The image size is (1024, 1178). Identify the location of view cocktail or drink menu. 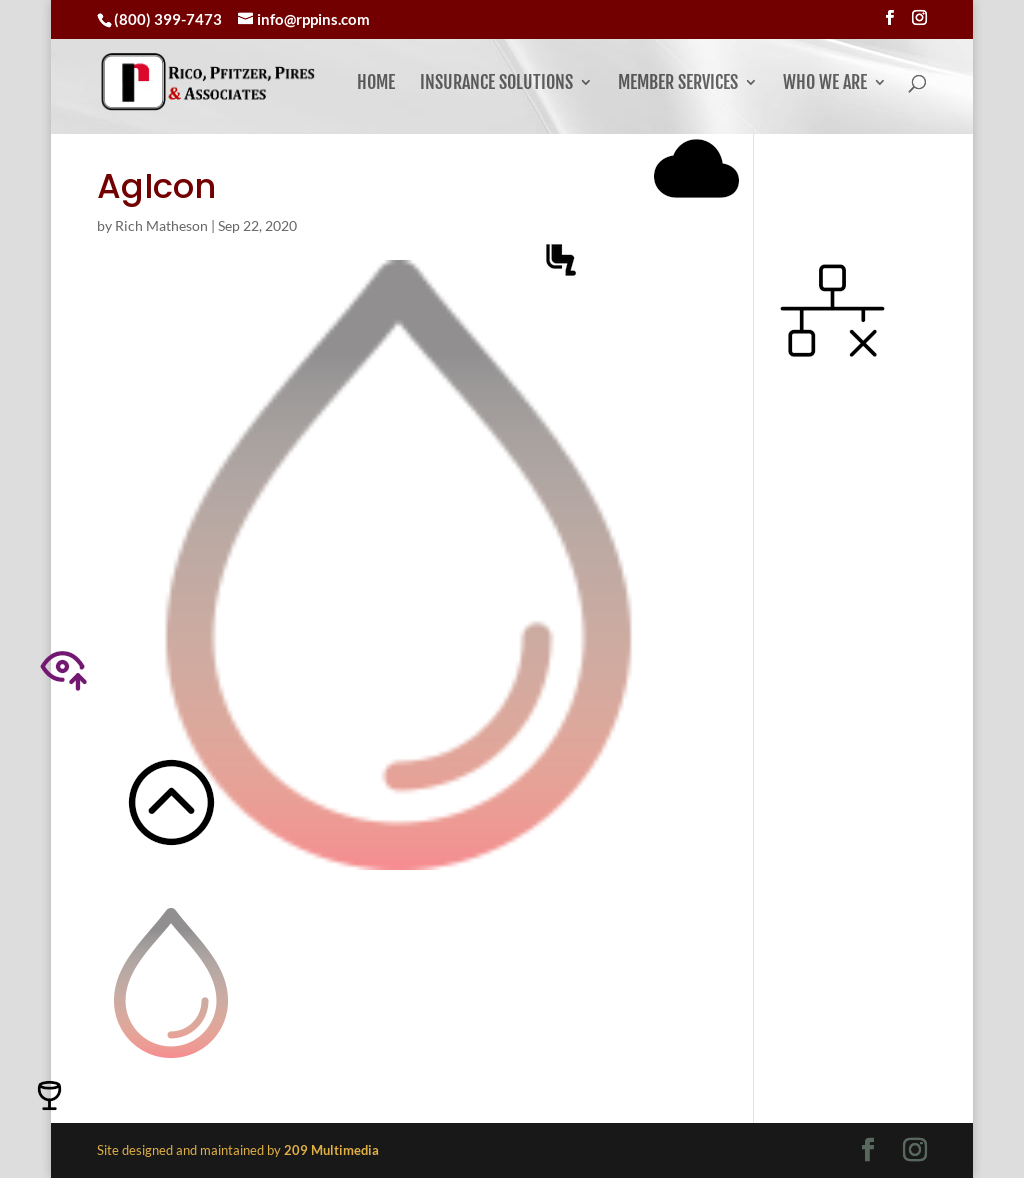
(49, 1095).